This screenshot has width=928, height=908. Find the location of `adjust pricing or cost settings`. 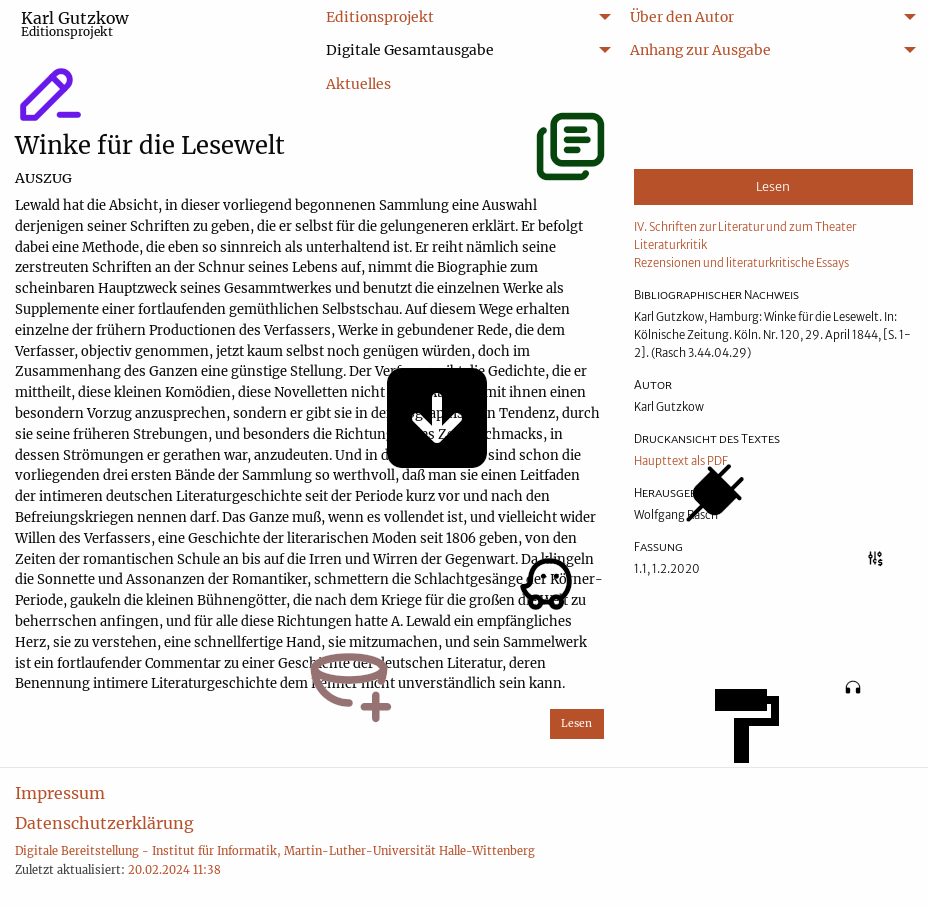

adjust pricing or cost settings is located at coordinates (875, 558).